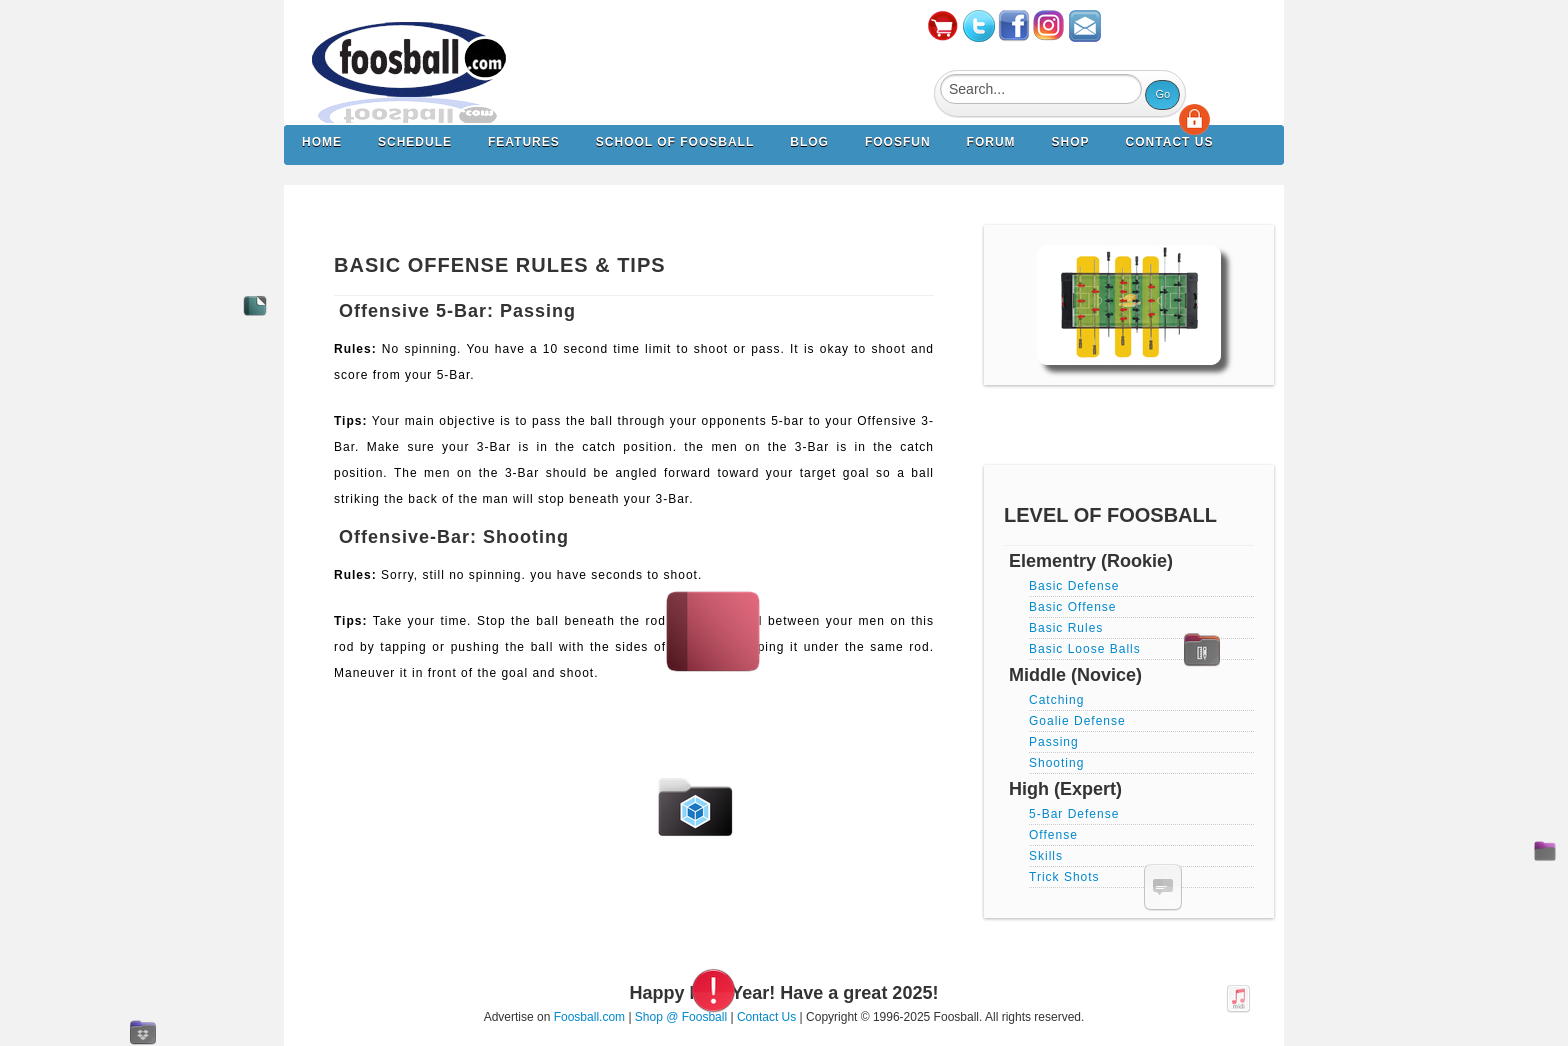 This screenshot has width=1568, height=1046. Describe the element at coordinates (695, 809) in the screenshot. I see `open webpack project folder` at that location.